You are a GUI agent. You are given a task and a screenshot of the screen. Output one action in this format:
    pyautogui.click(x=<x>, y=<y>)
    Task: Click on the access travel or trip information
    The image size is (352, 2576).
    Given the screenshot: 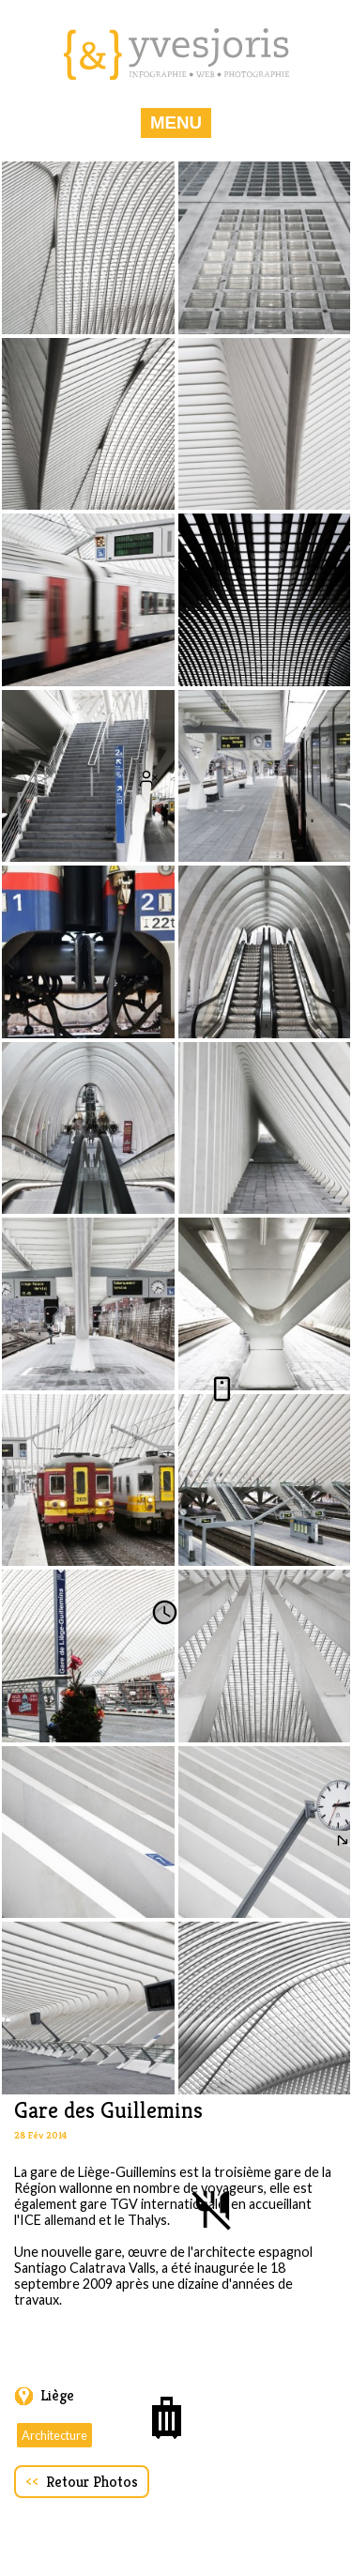 What is the action you would take?
    pyautogui.click(x=166, y=2417)
    